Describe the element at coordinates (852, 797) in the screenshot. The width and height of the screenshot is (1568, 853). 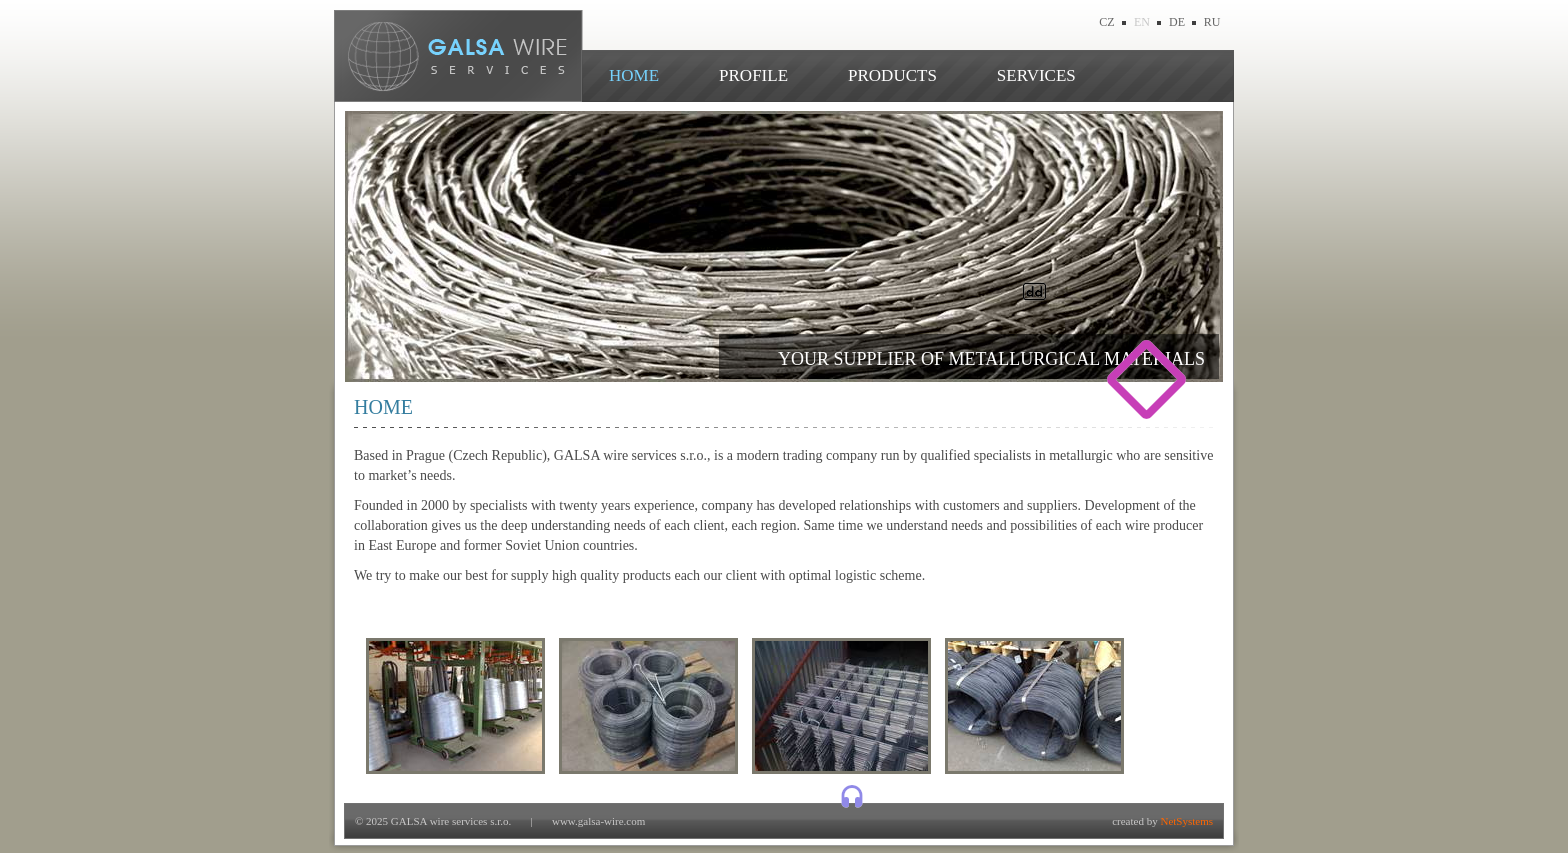
I see `access audio or music player` at that location.